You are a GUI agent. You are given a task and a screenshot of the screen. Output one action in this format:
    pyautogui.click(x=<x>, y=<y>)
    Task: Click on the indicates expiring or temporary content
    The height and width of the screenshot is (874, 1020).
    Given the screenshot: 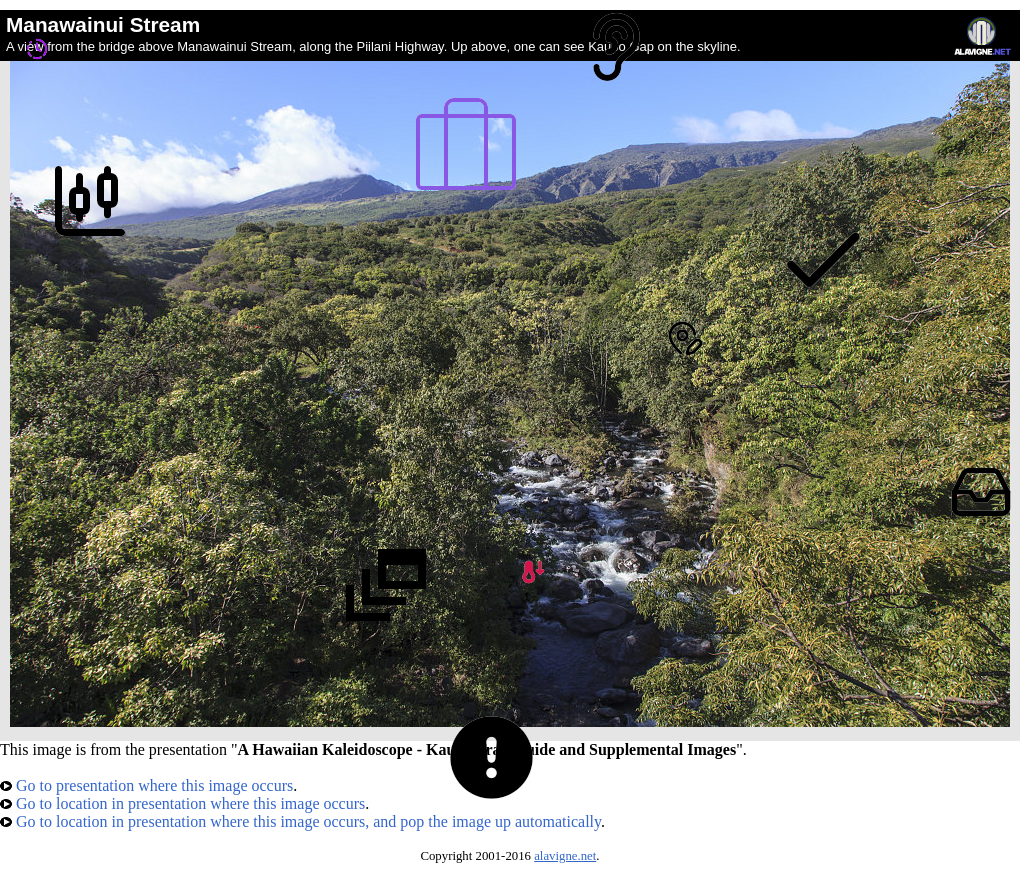 What is the action you would take?
    pyautogui.click(x=37, y=49)
    